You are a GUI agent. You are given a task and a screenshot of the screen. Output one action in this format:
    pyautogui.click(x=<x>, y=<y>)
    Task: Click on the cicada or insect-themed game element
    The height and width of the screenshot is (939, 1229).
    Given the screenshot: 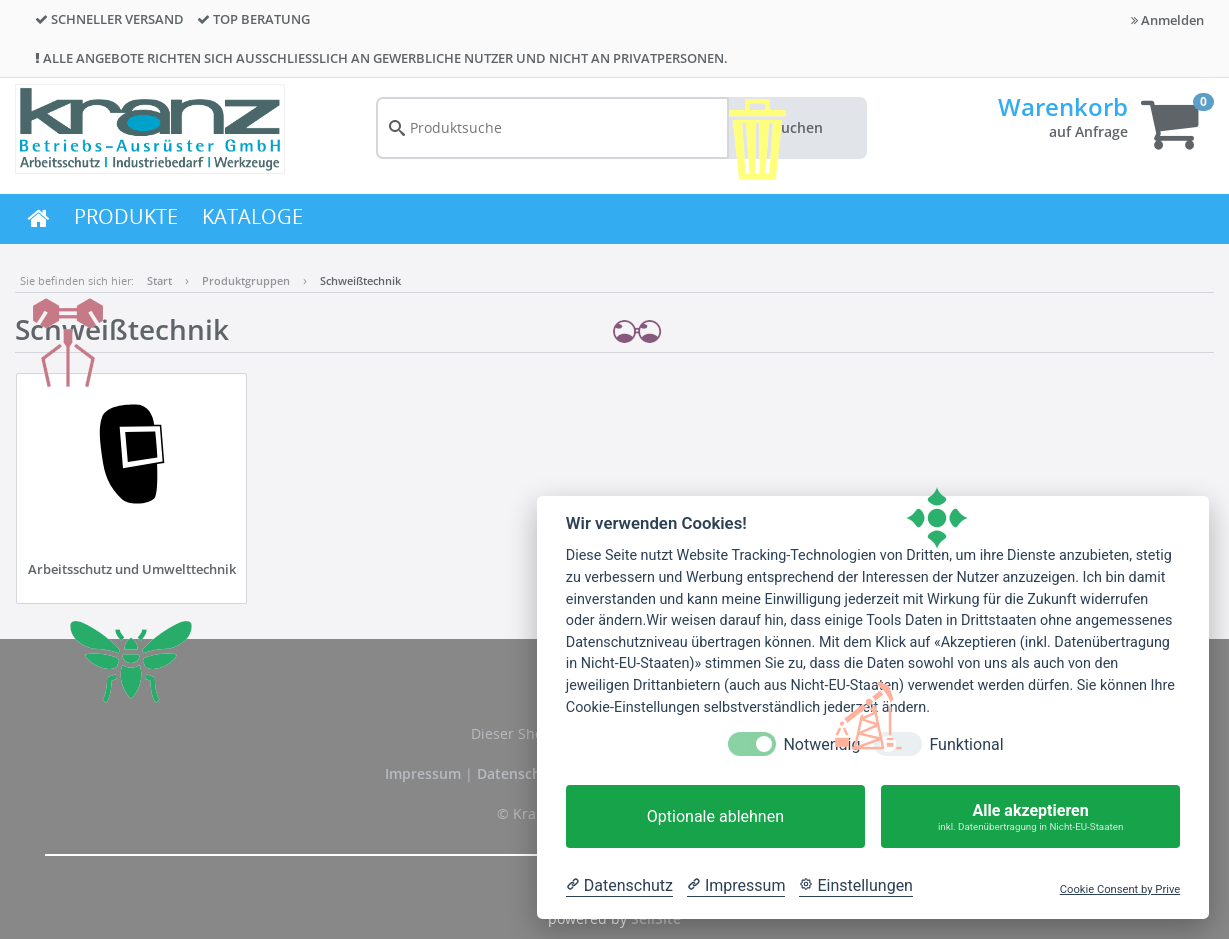 What is the action you would take?
    pyautogui.click(x=131, y=662)
    